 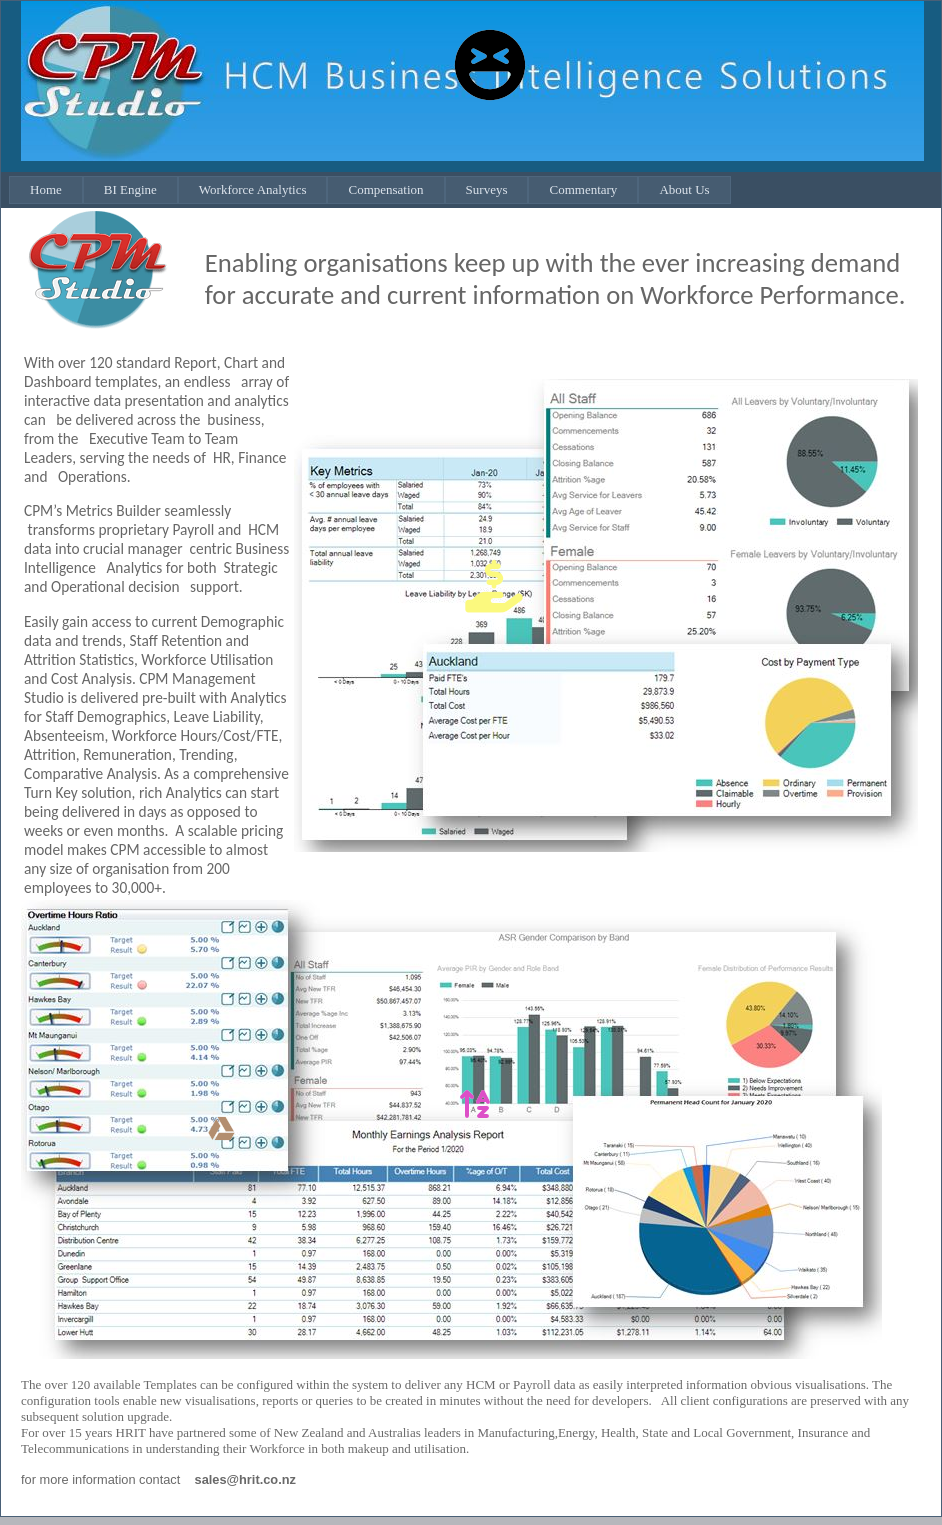 What do you see at coordinates (221, 1128) in the screenshot?
I see `open google drive` at bounding box center [221, 1128].